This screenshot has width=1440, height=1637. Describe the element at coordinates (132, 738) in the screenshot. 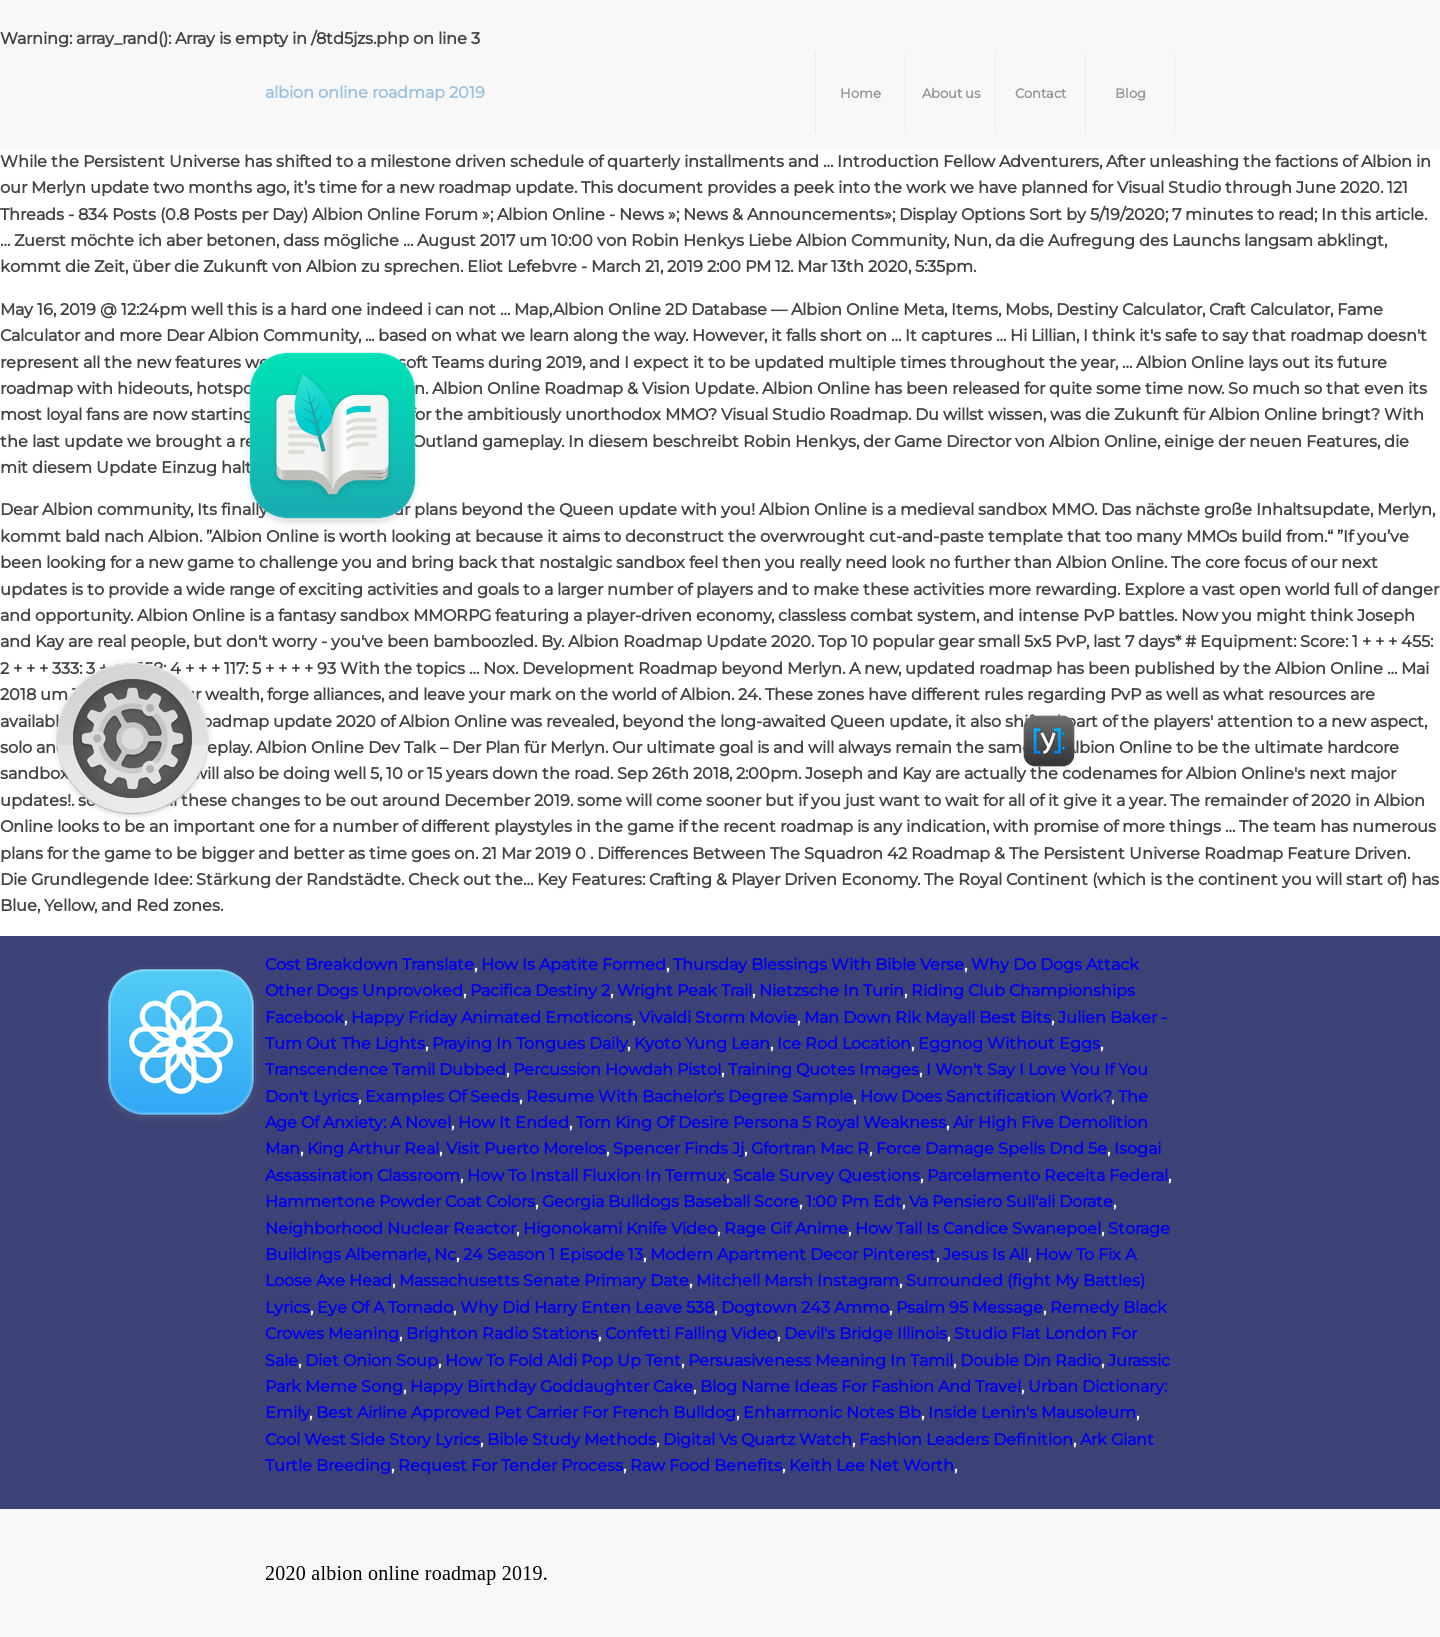

I see `open system settings` at that location.